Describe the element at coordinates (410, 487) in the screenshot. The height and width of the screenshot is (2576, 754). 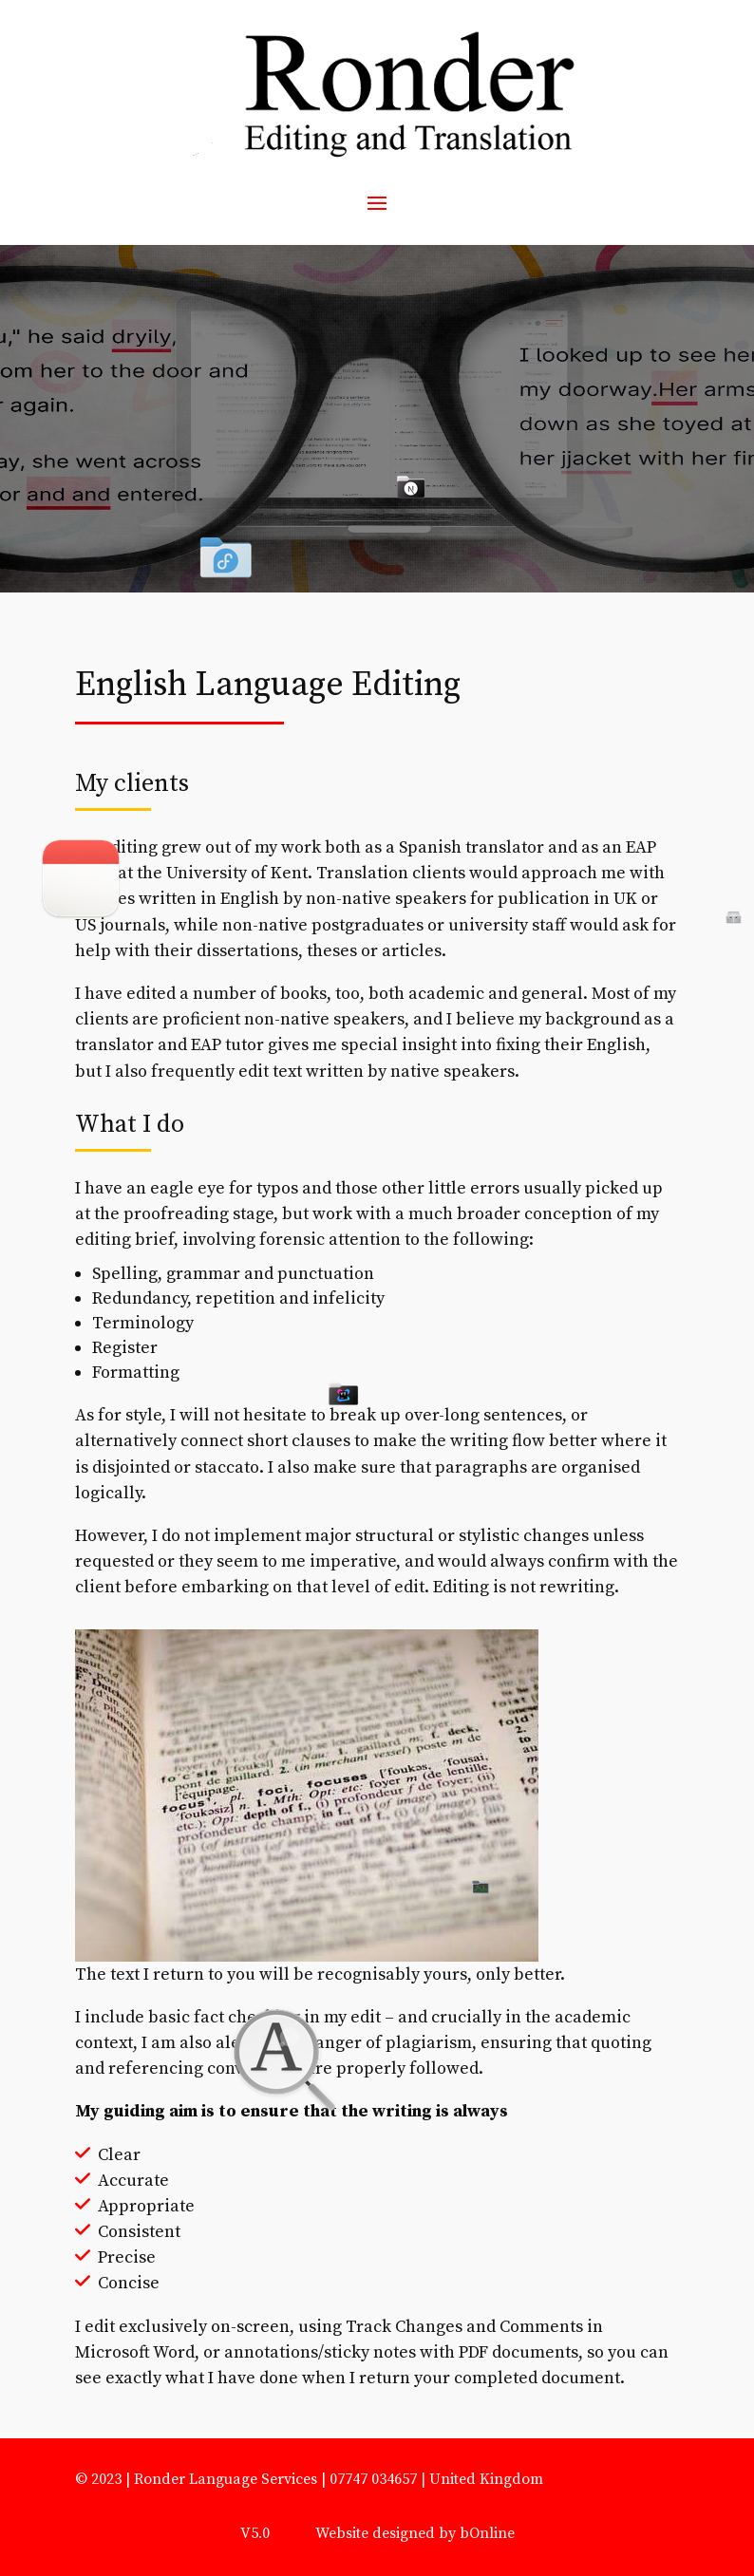
I see `open next.js project folder` at that location.